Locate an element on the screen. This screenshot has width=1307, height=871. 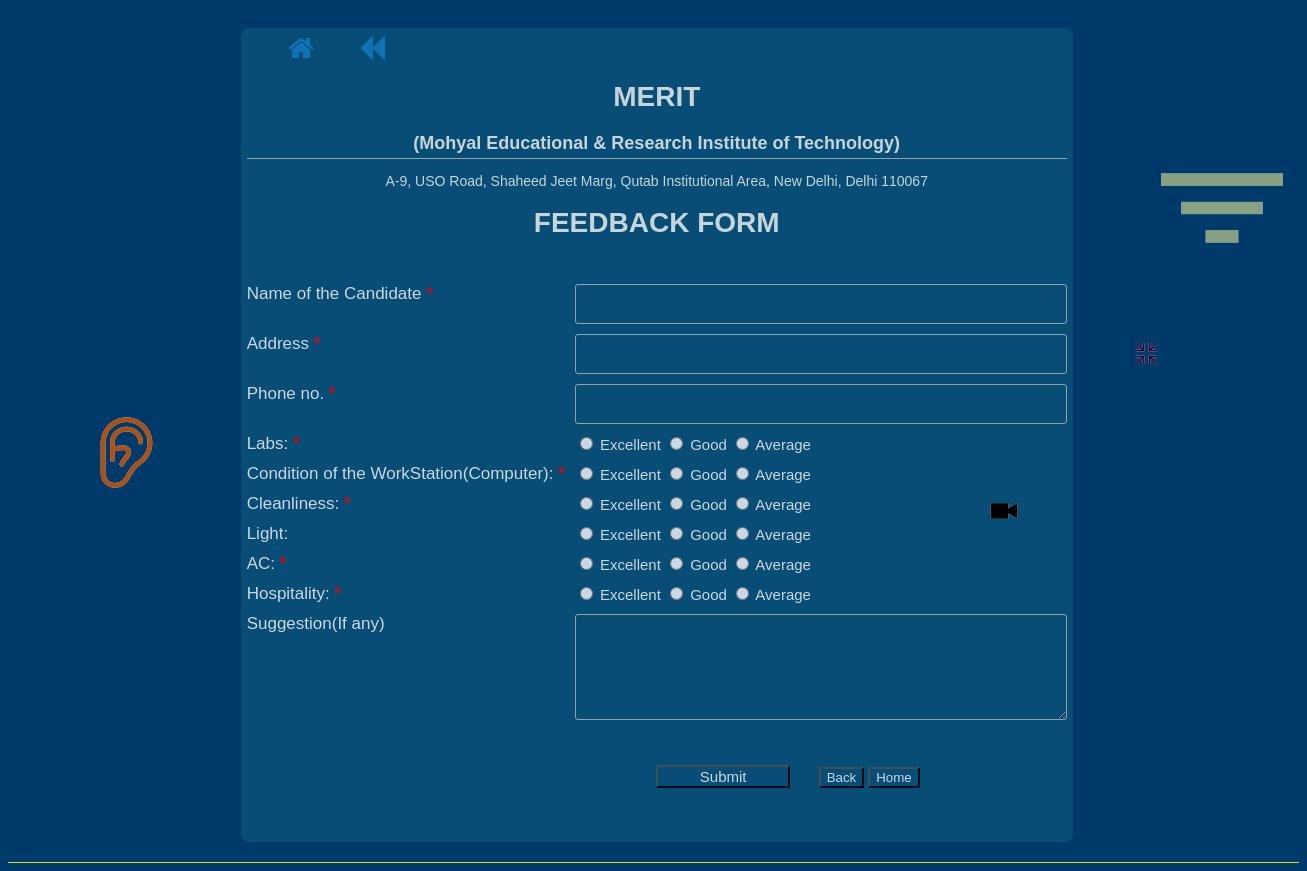
accessibility settings for hearing features is located at coordinates (126, 452).